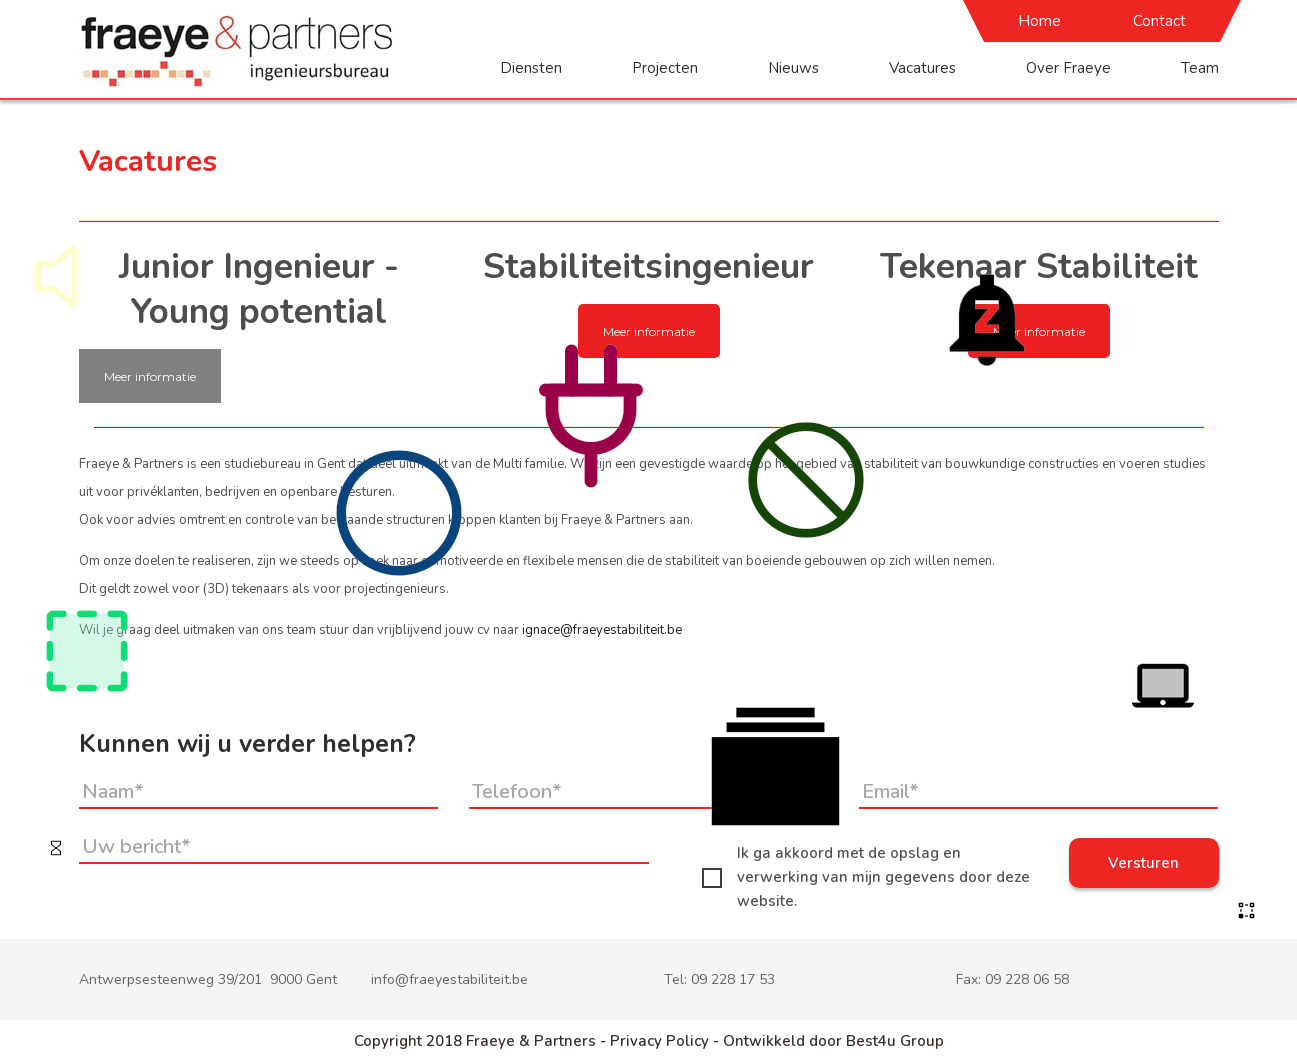 Image resolution: width=1297 pixels, height=1062 pixels. What do you see at coordinates (399, 513) in the screenshot?
I see `unselected radio button option` at bounding box center [399, 513].